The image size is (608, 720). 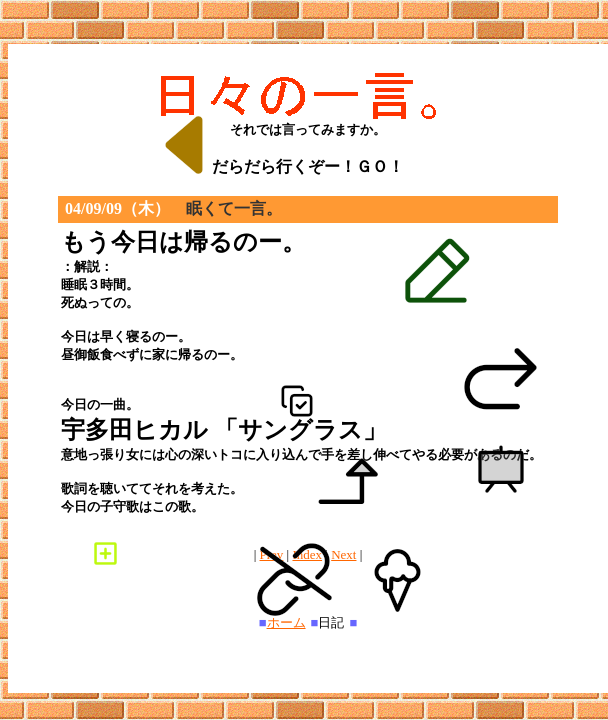 I want to click on start or view a presentation, so click(x=501, y=470).